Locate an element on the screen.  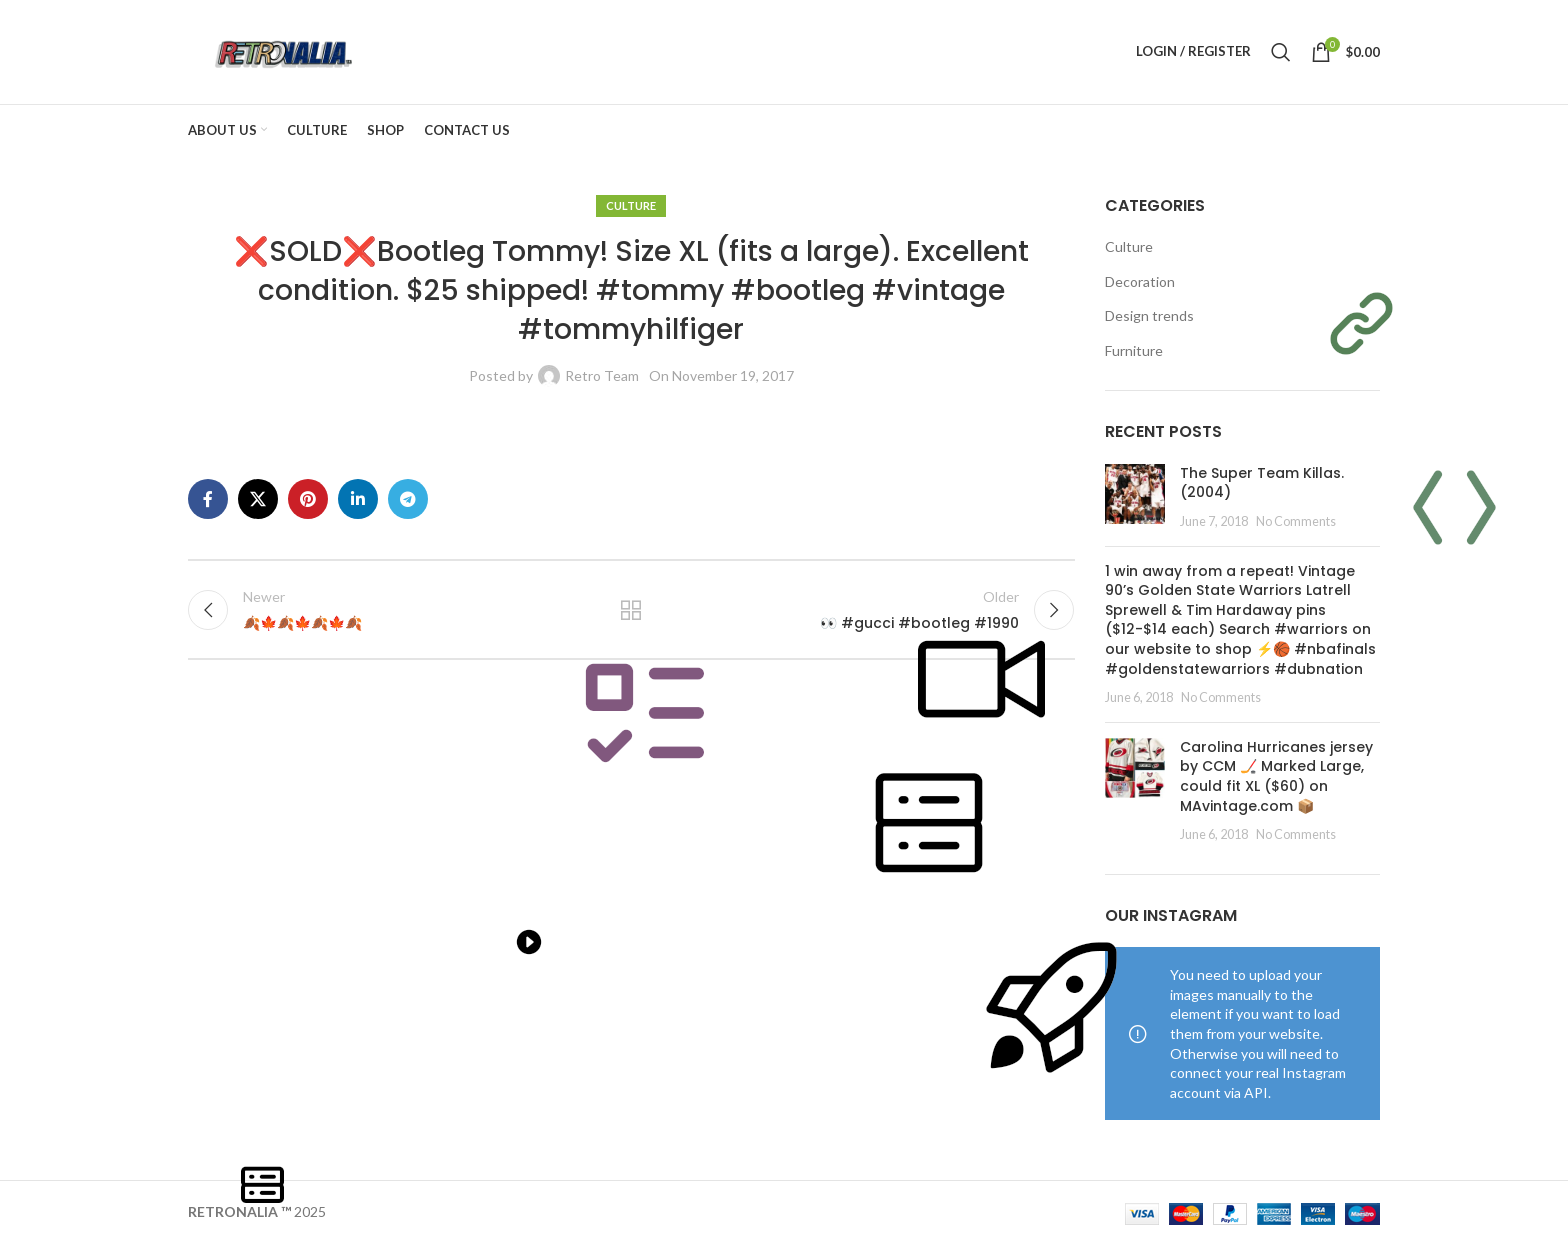
copy or share a link is located at coordinates (1361, 323).